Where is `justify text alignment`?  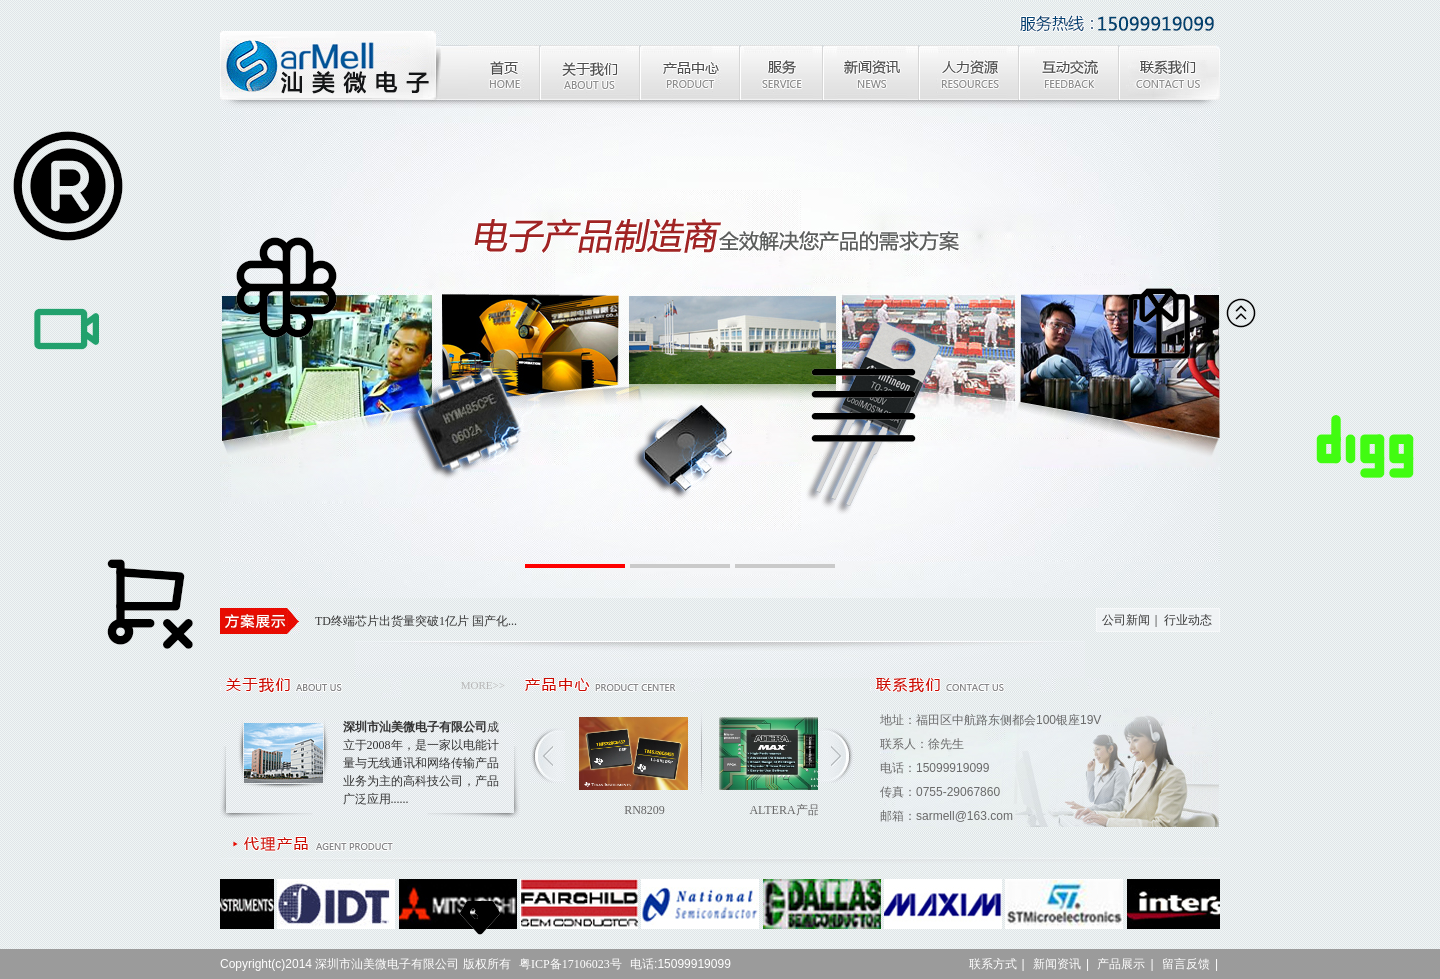
justify text alignment is located at coordinates (863, 407).